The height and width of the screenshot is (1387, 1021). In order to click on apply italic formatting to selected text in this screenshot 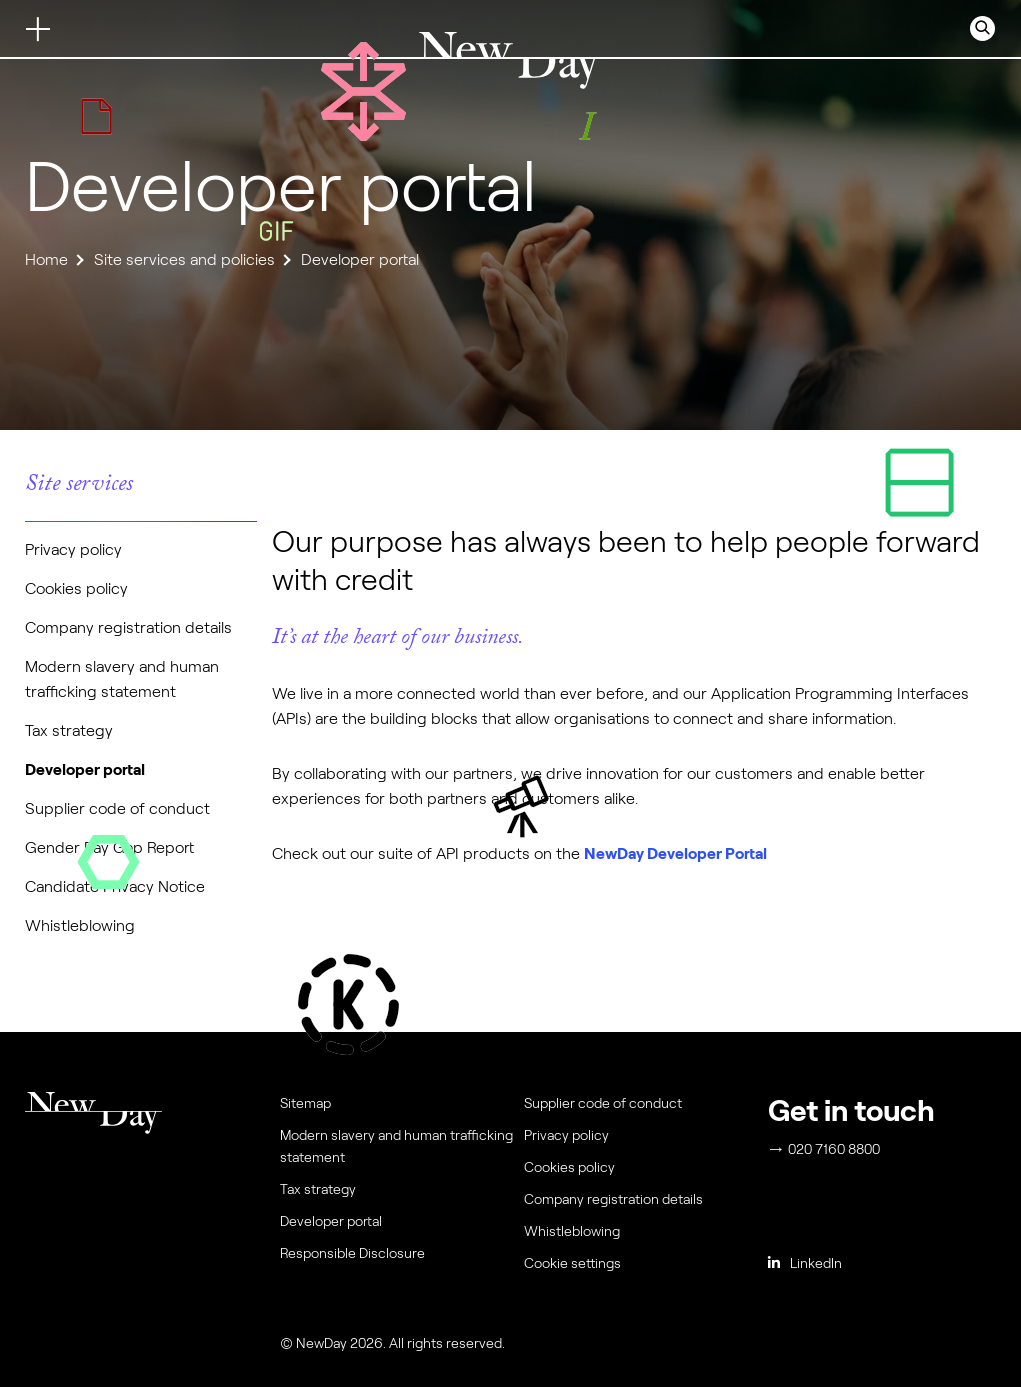, I will do `click(588, 126)`.